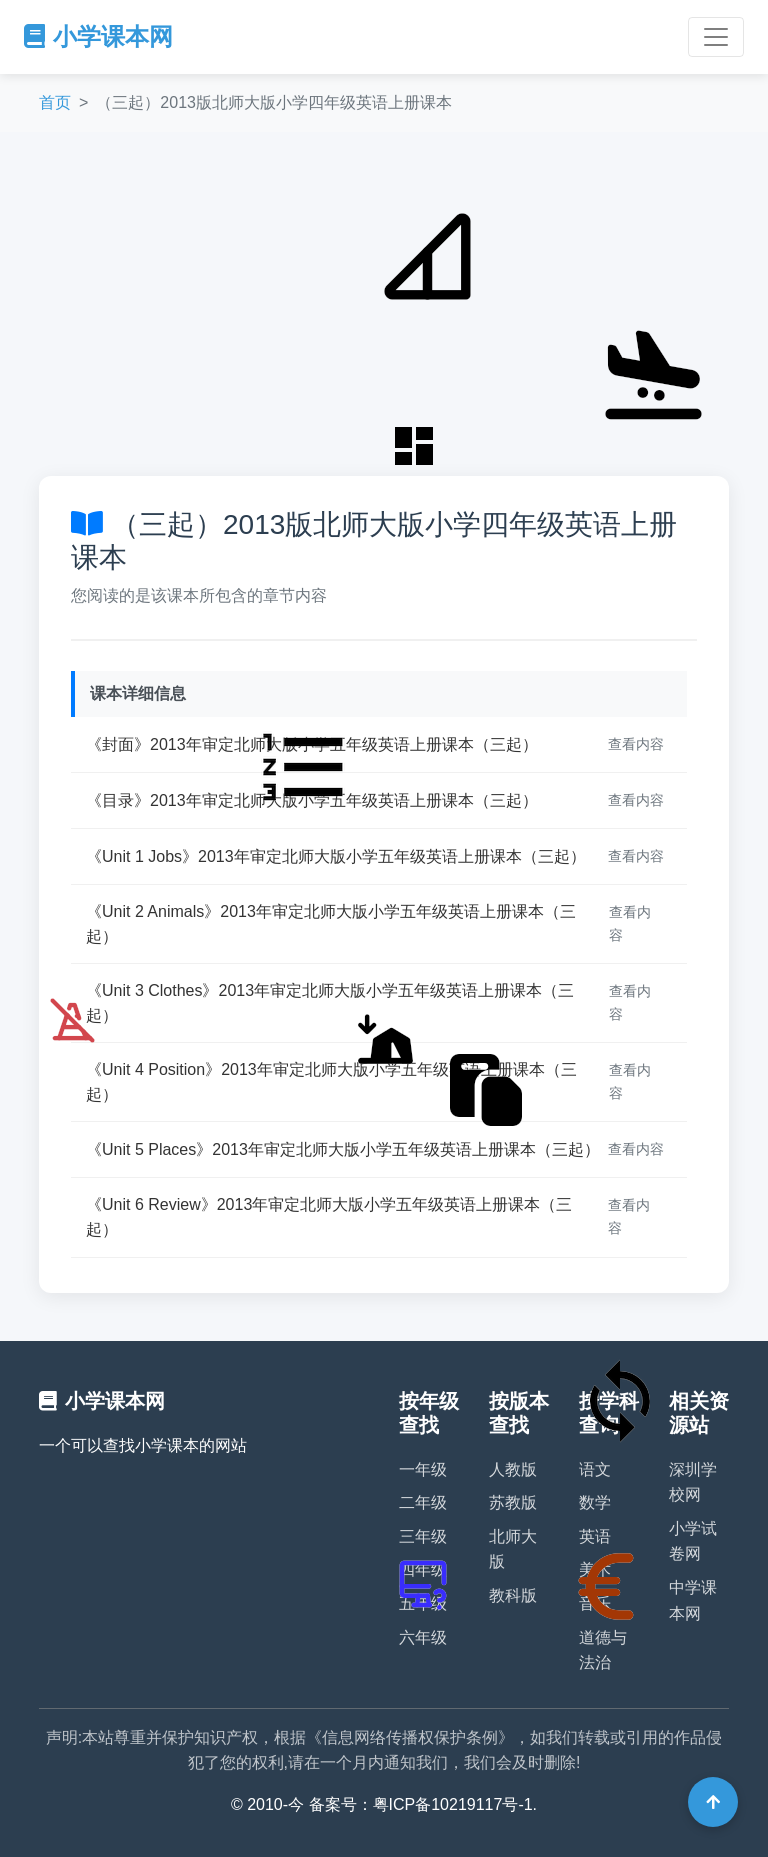 This screenshot has width=768, height=1857. What do you see at coordinates (609, 1586) in the screenshot?
I see `view price in euros` at bounding box center [609, 1586].